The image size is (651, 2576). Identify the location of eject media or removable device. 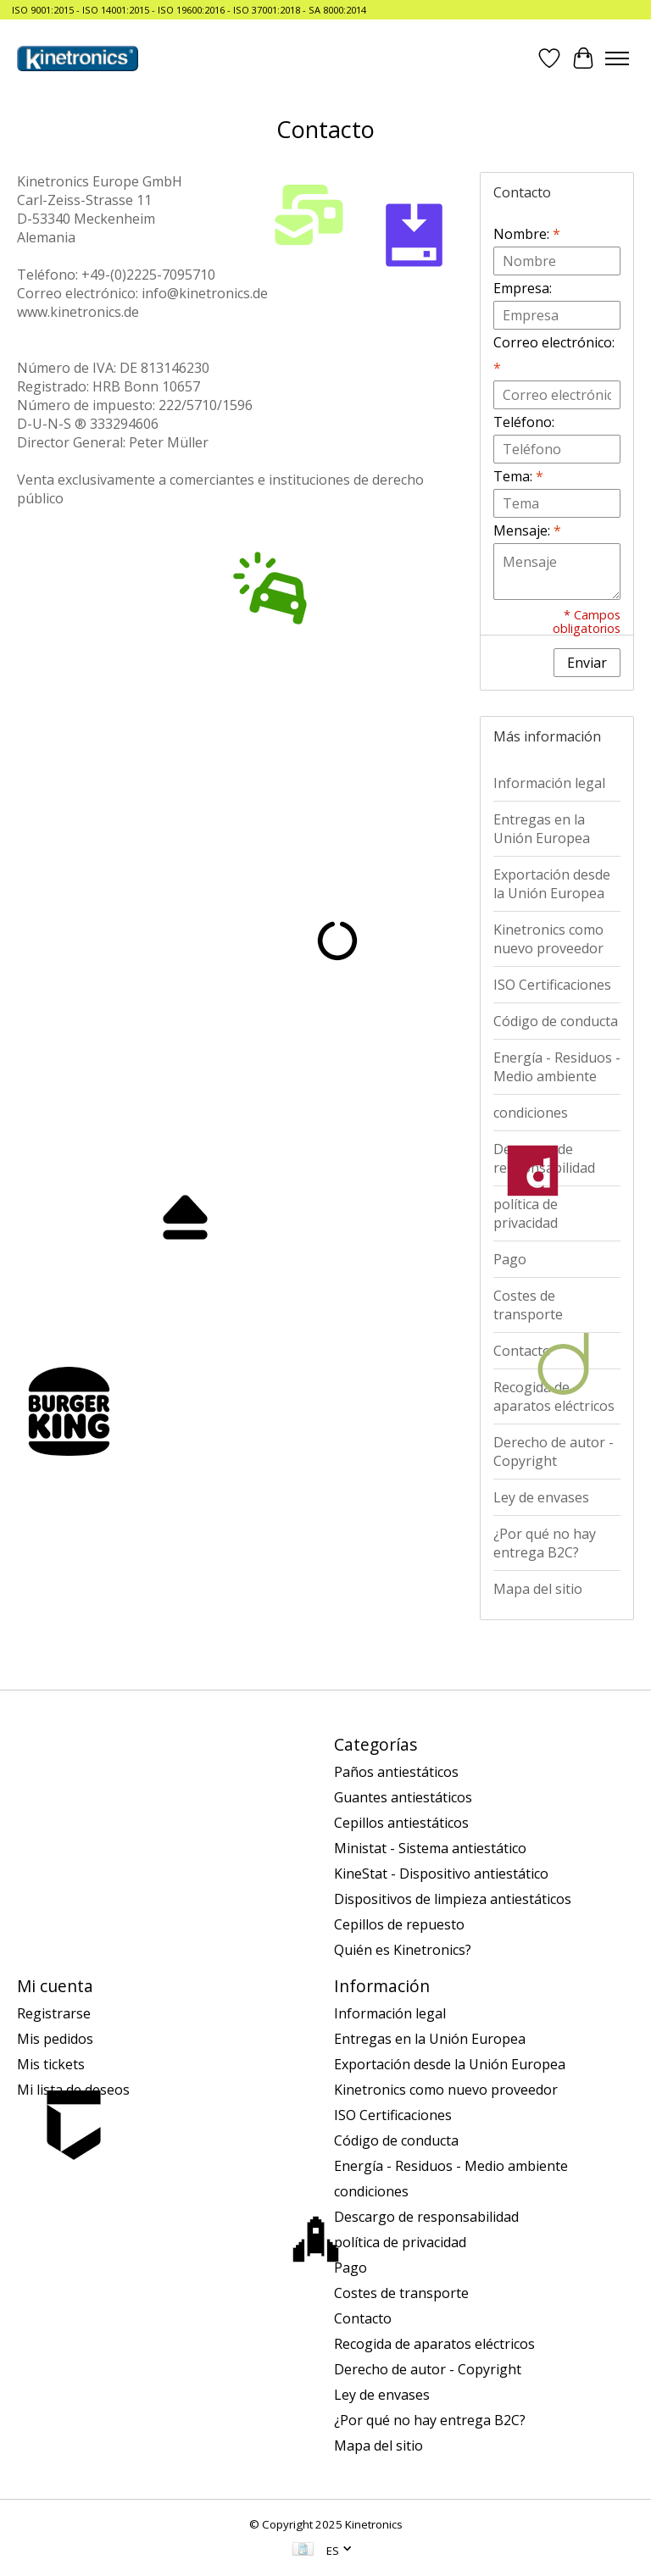
(185, 1217).